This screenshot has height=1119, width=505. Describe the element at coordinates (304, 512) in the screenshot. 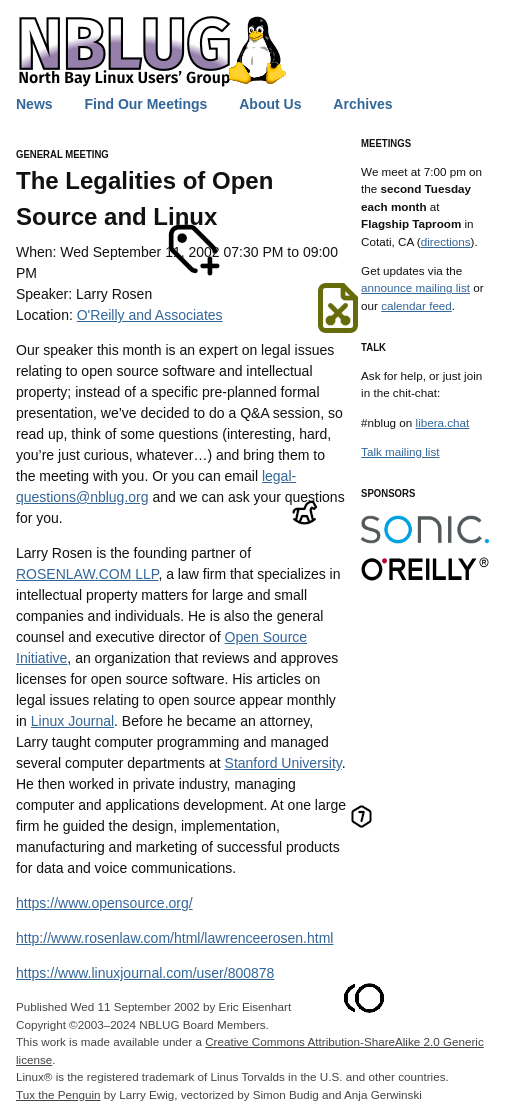

I see `access kids or children's section` at that location.